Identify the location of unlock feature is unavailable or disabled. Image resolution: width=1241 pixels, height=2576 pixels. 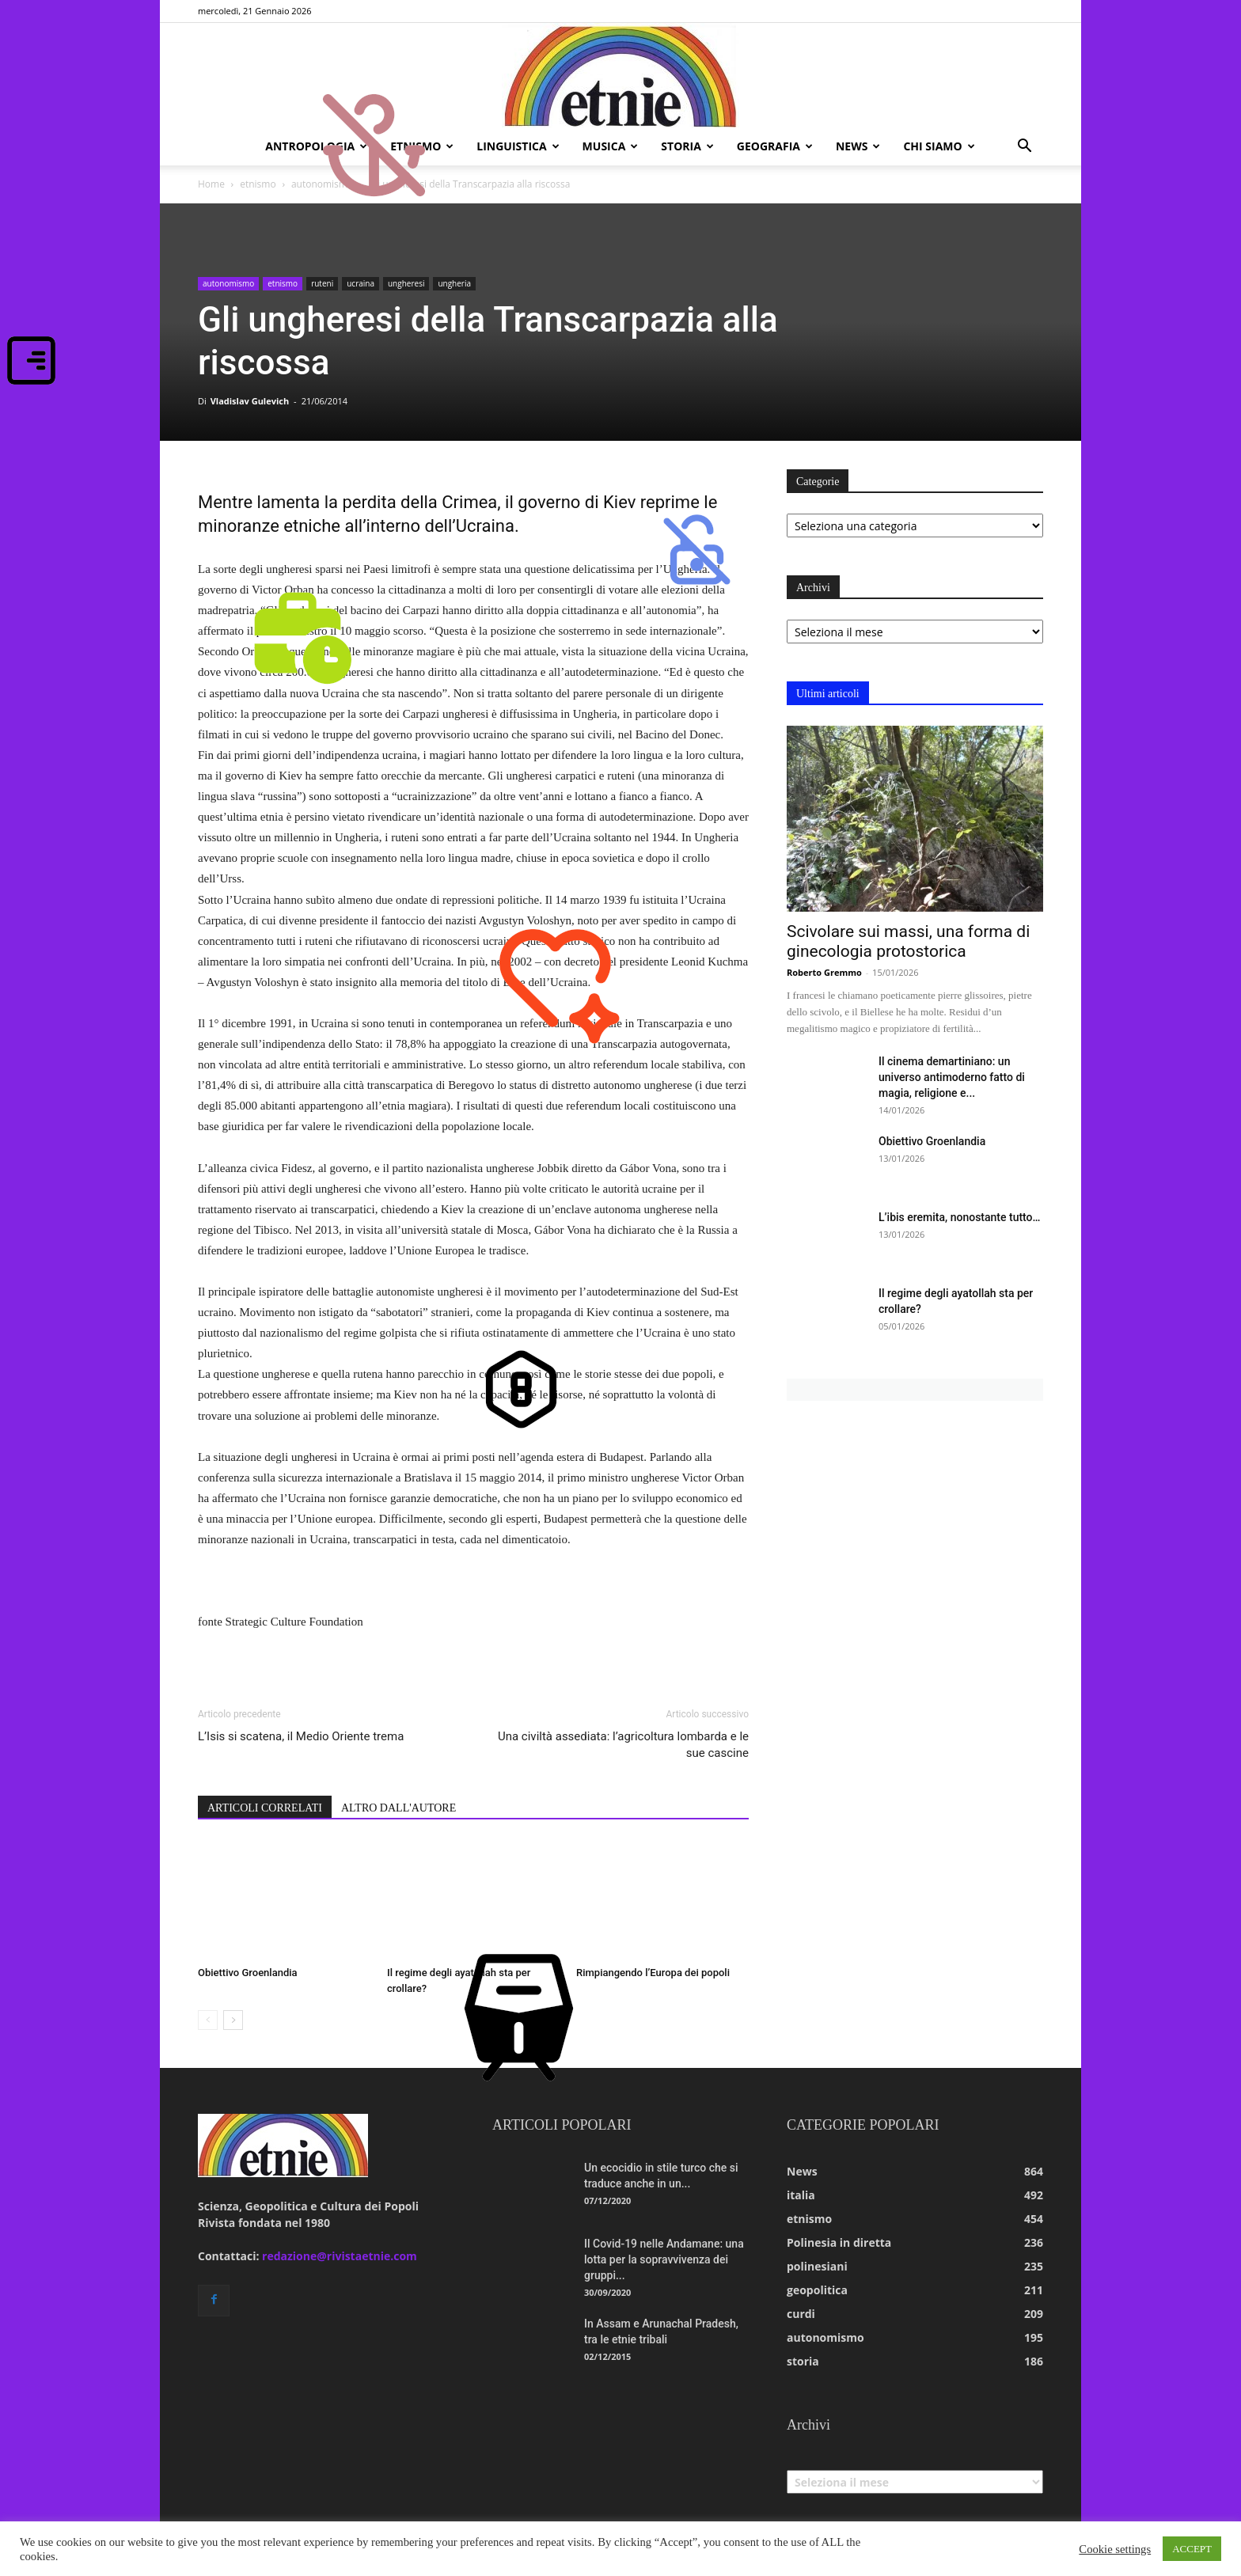
(696, 551).